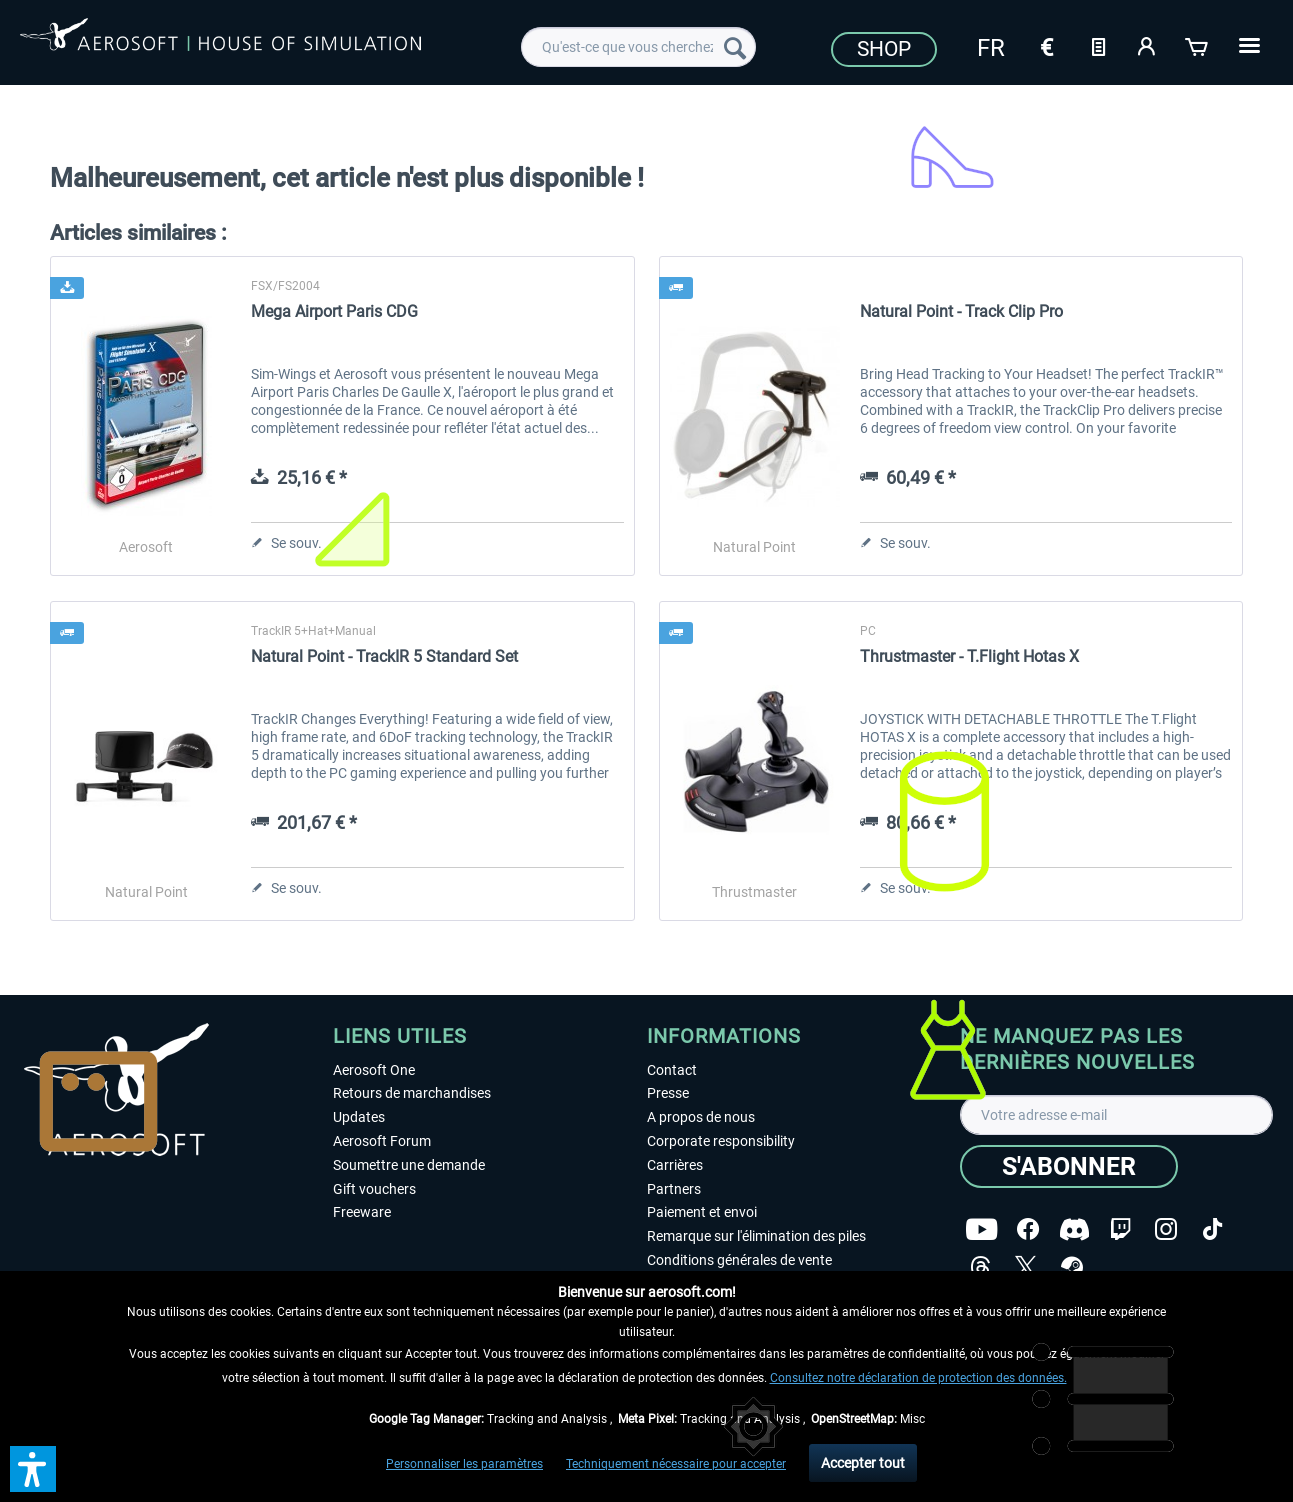 The height and width of the screenshot is (1502, 1293). I want to click on view items in list format, so click(1103, 1399).